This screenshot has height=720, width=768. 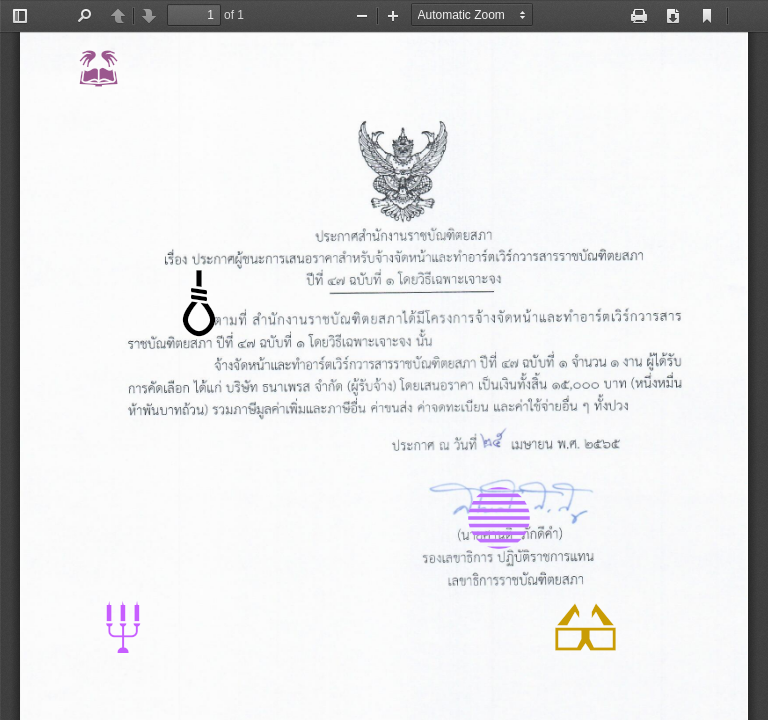 I want to click on enable 3D viewing mode, so click(x=585, y=626).